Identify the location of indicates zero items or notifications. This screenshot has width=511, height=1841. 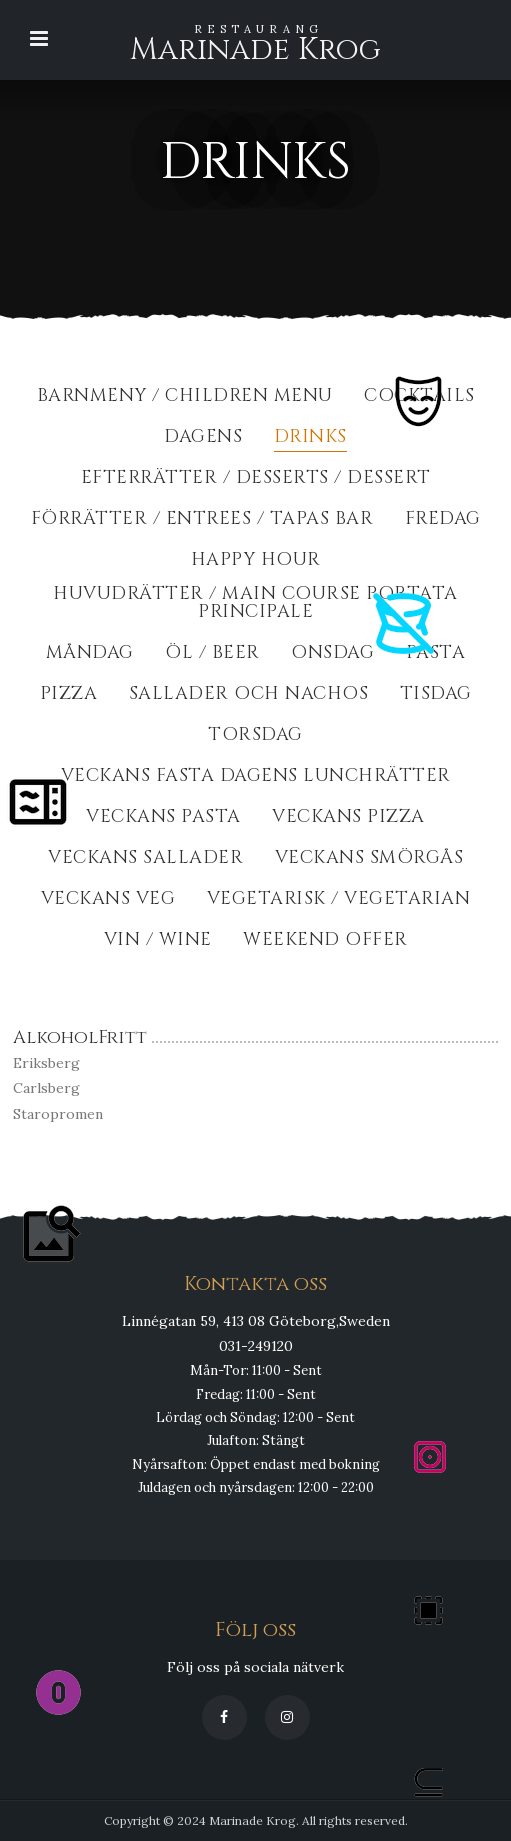
(58, 1692).